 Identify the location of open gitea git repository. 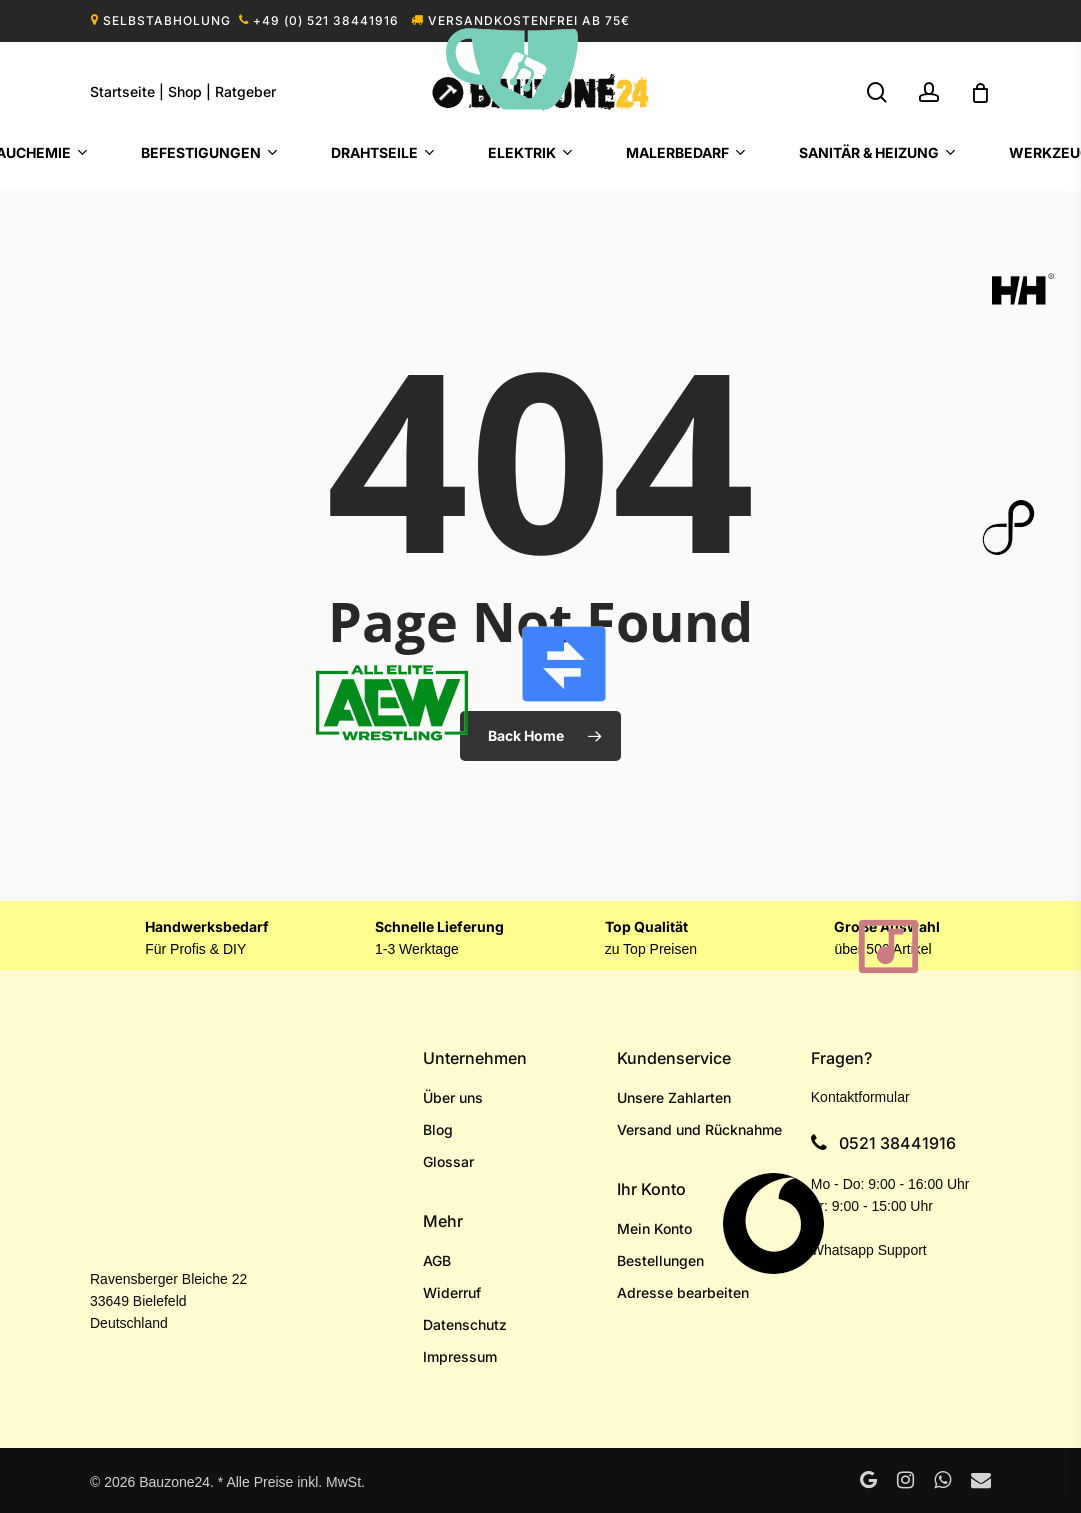
(512, 69).